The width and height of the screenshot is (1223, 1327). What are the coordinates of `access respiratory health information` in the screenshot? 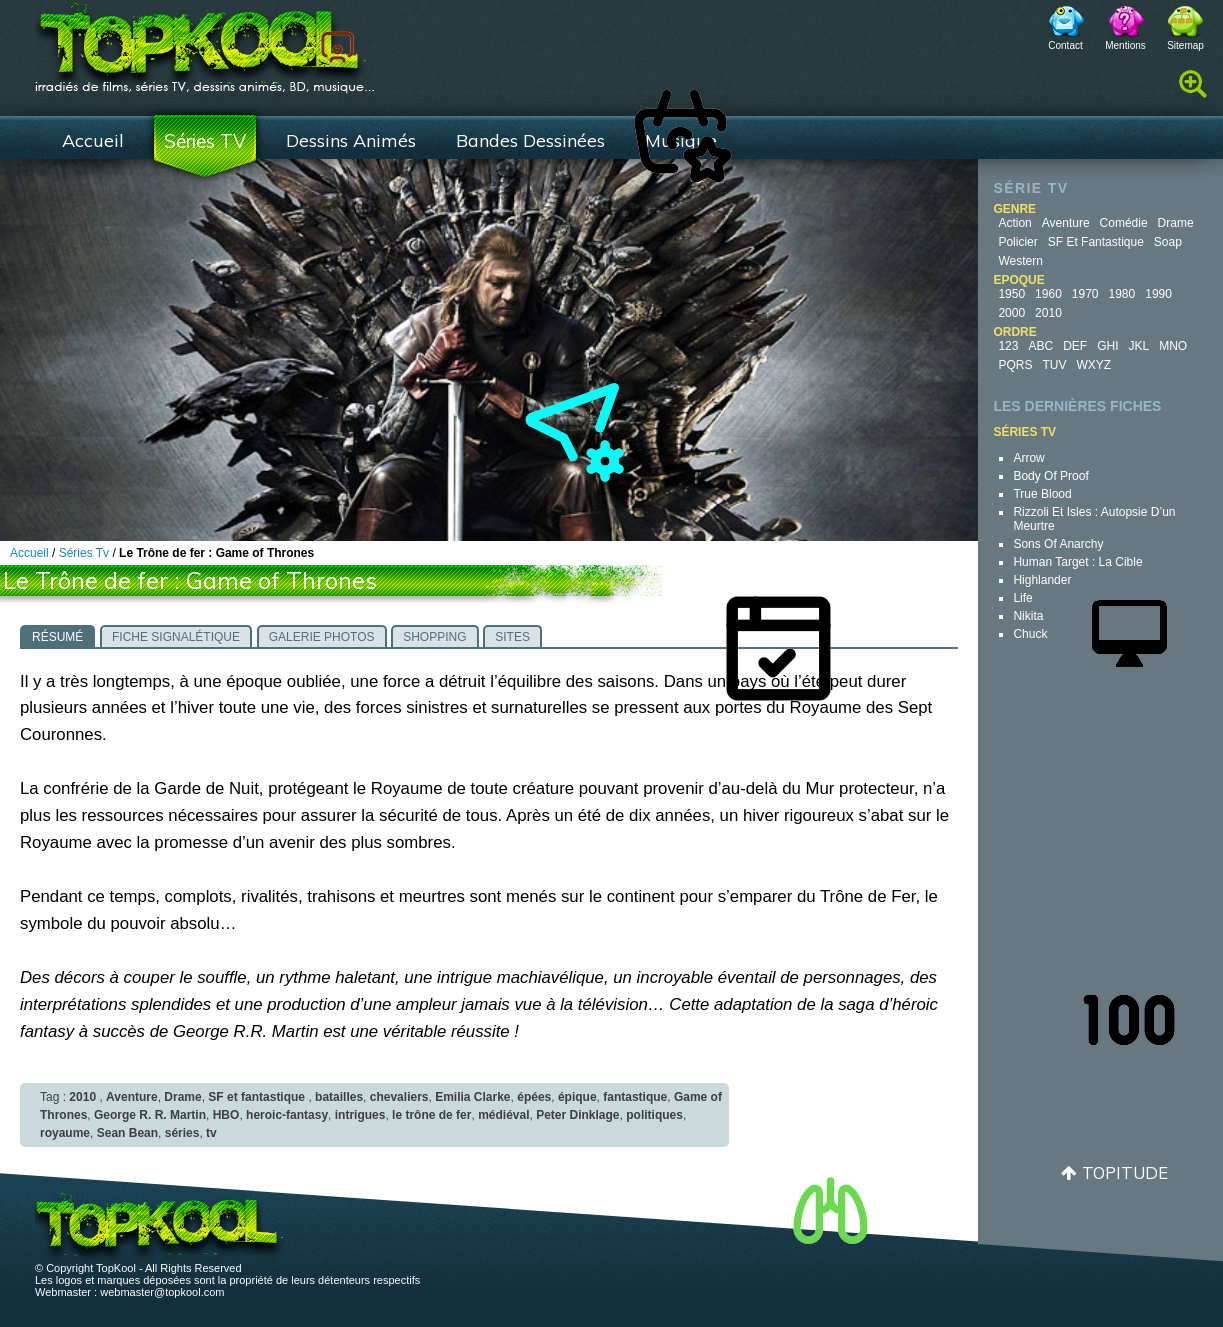 It's located at (830, 1210).